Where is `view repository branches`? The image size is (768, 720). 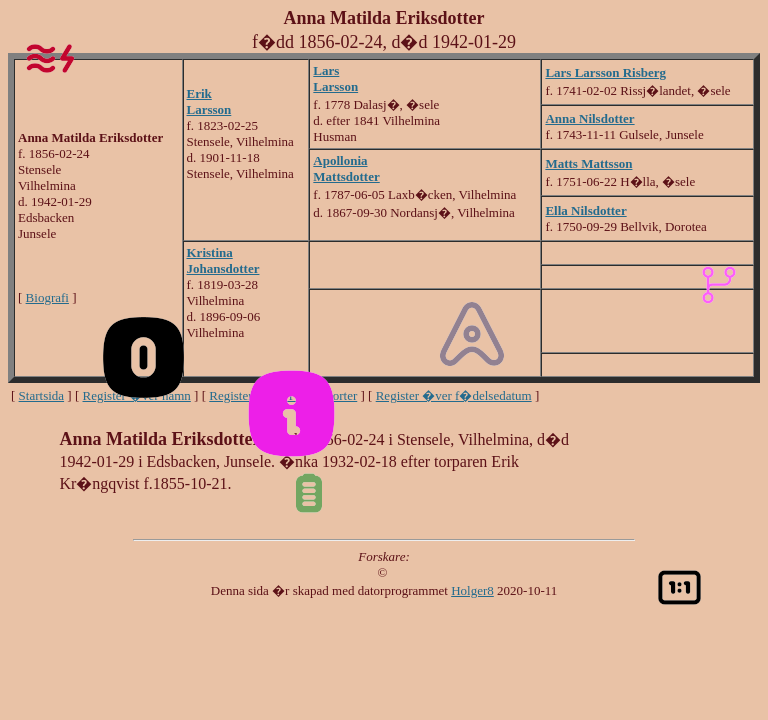
view repository branches is located at coordinates (719, 285).